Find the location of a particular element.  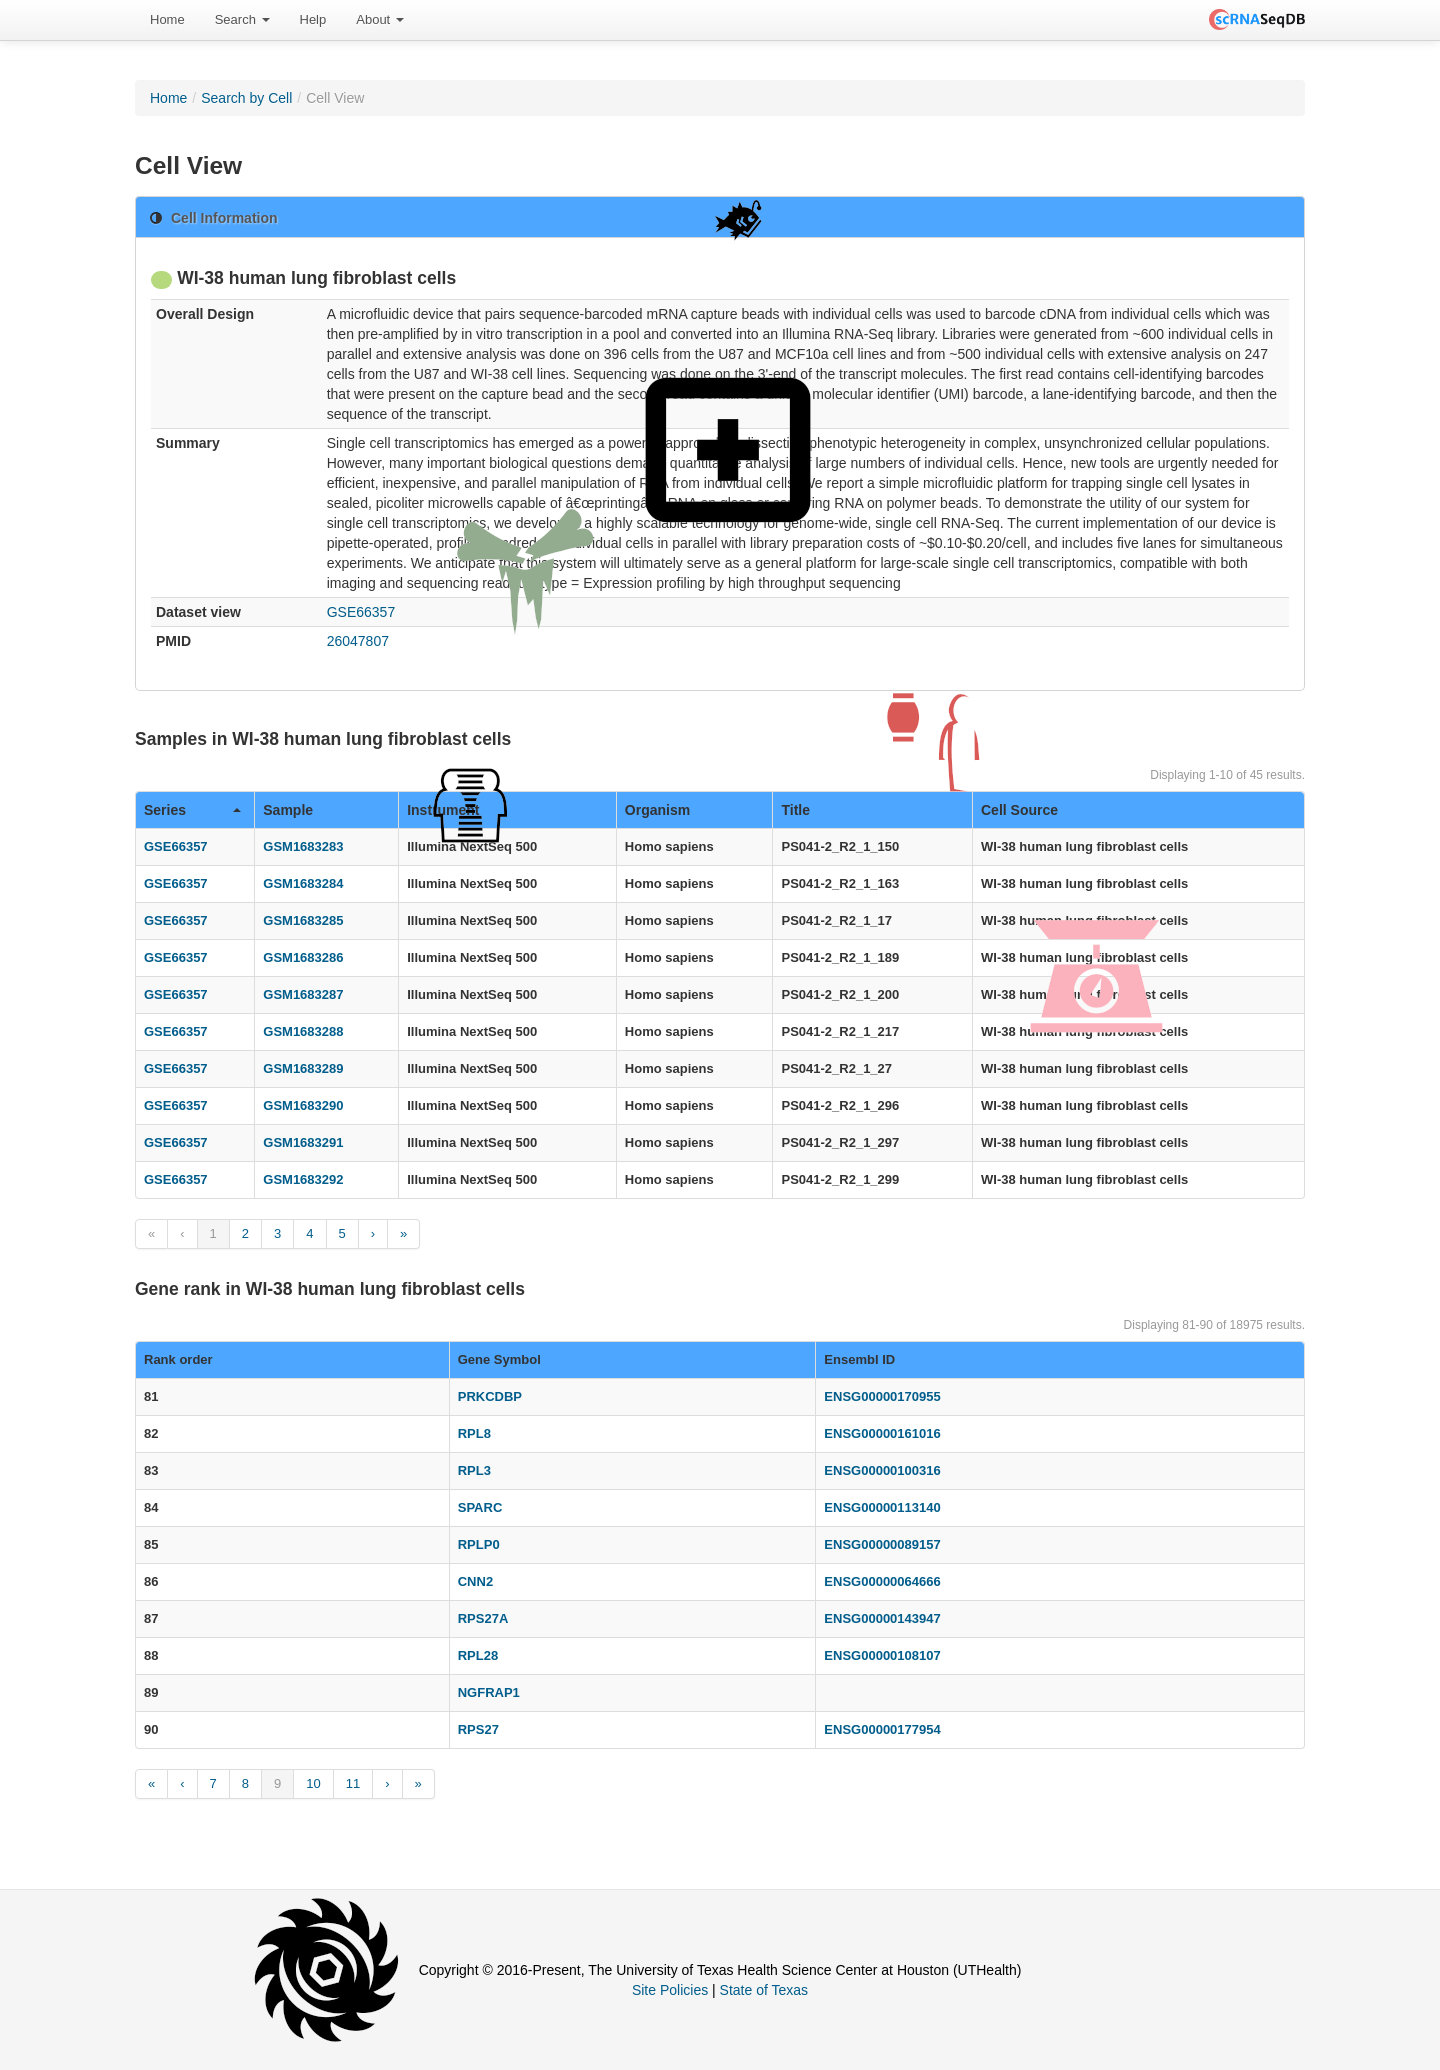

view connection or relationship status between users is located at coordinates (470, 805).